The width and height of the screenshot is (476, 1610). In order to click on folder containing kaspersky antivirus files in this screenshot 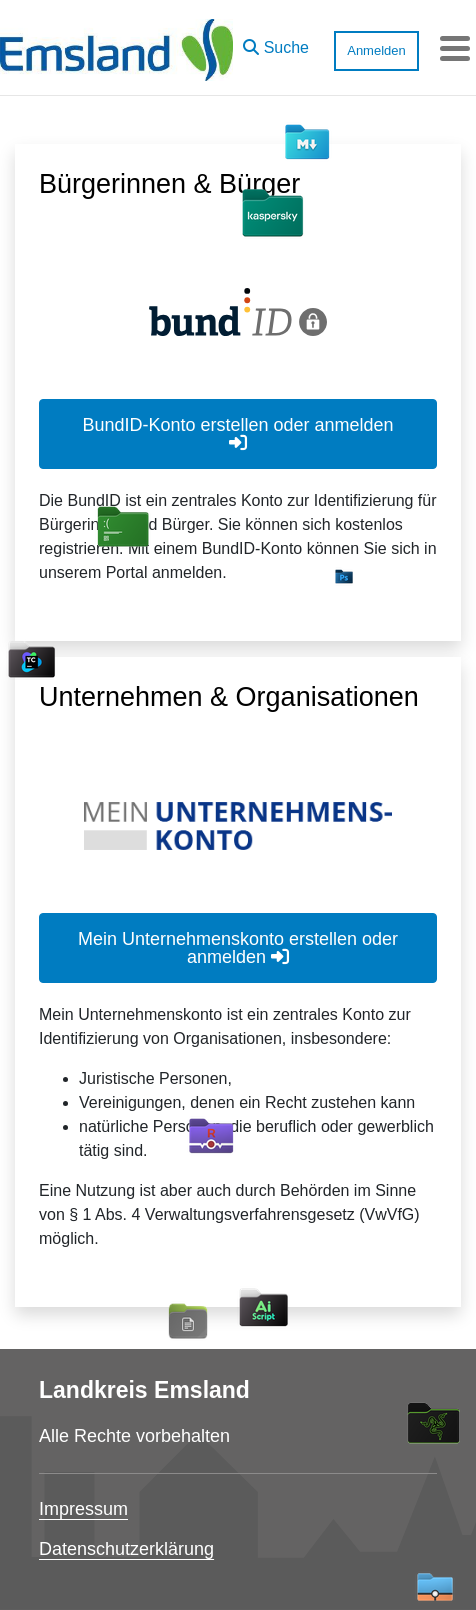, I will do `click(272, 214)`.